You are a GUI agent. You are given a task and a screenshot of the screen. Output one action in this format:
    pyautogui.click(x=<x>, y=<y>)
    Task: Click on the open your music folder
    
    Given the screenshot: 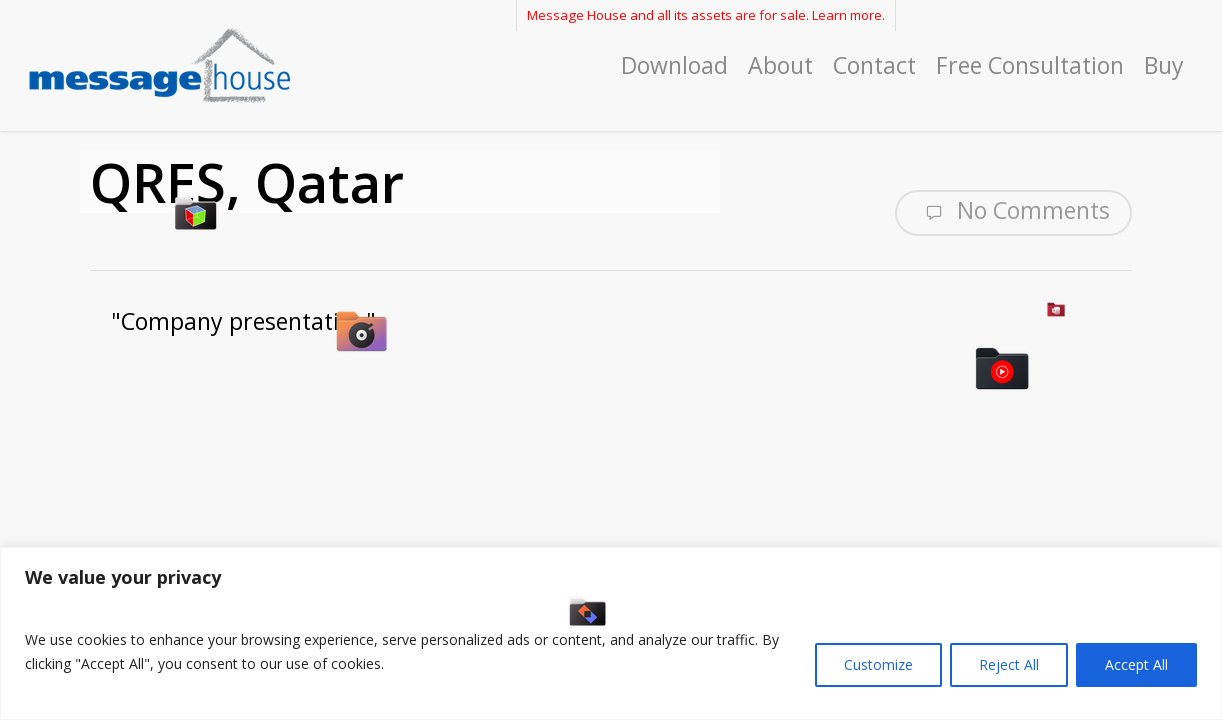 What is the action you would take?
    pyautogui.click(x=361, y=332)
    